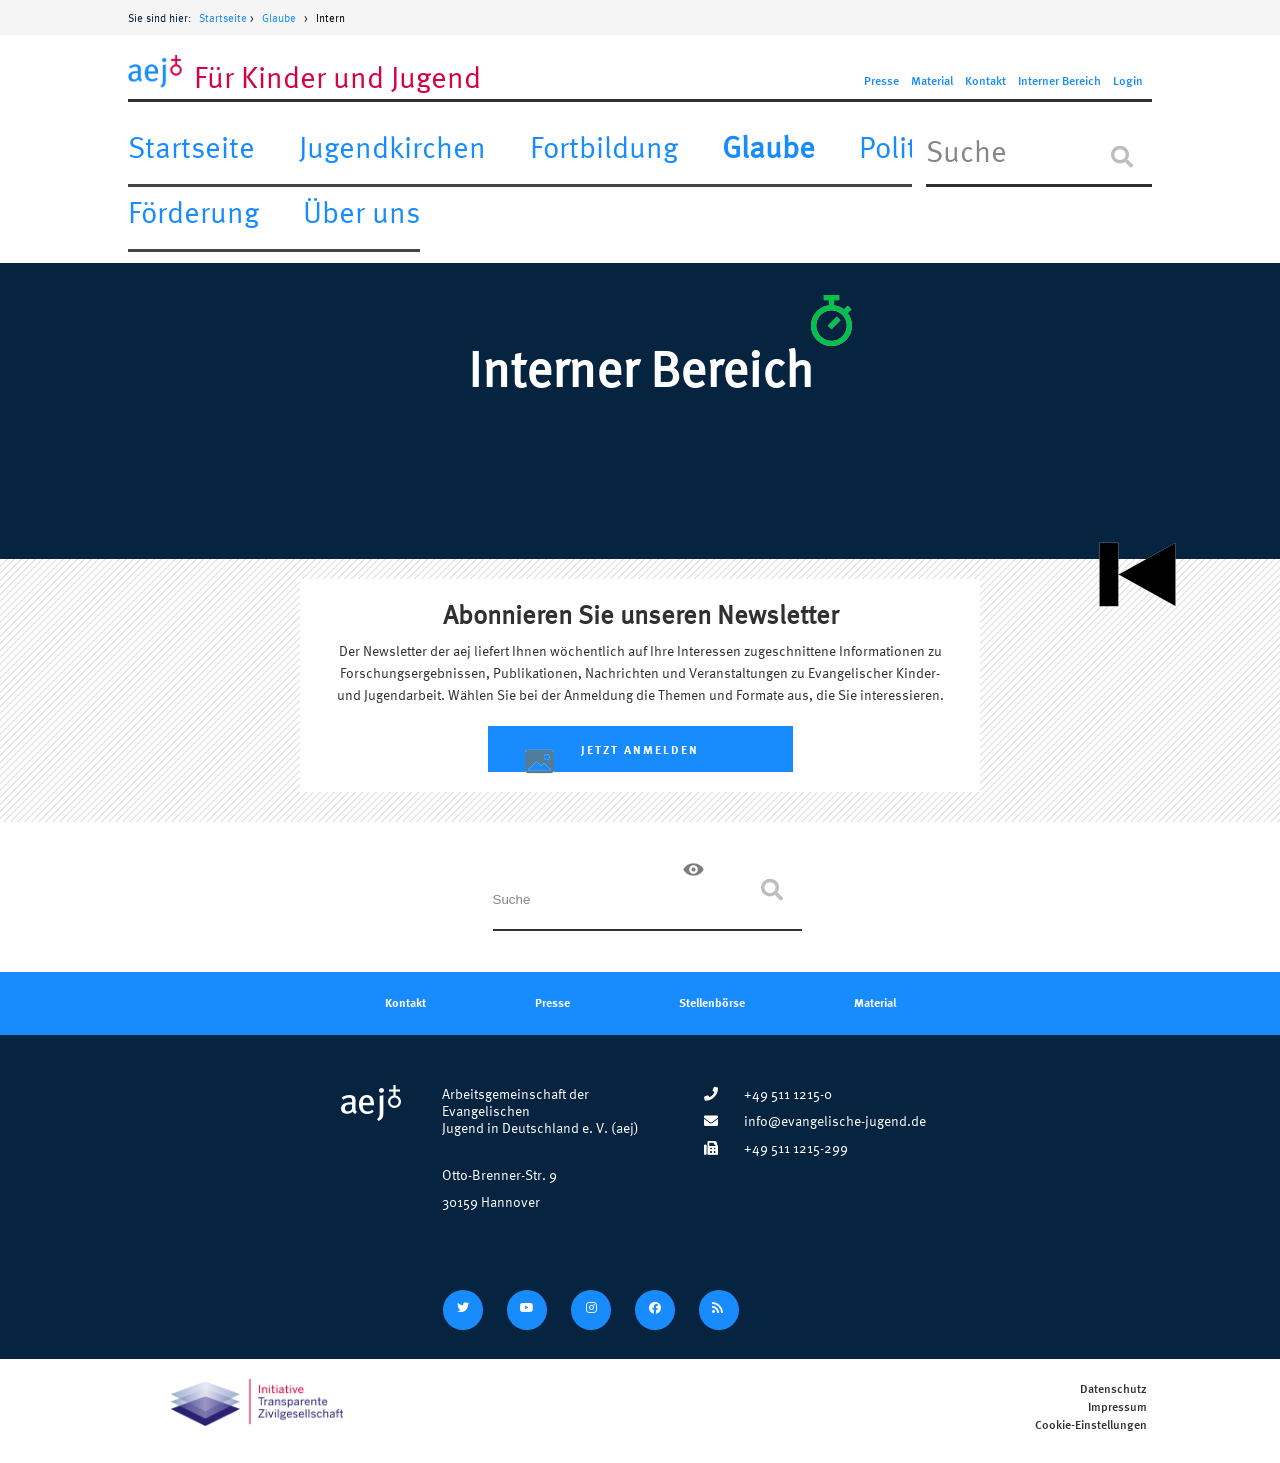  What do you see at coordinates (831, 320) in the screenshot?
I see `set or start a timer` at bounding box center [831, 320].